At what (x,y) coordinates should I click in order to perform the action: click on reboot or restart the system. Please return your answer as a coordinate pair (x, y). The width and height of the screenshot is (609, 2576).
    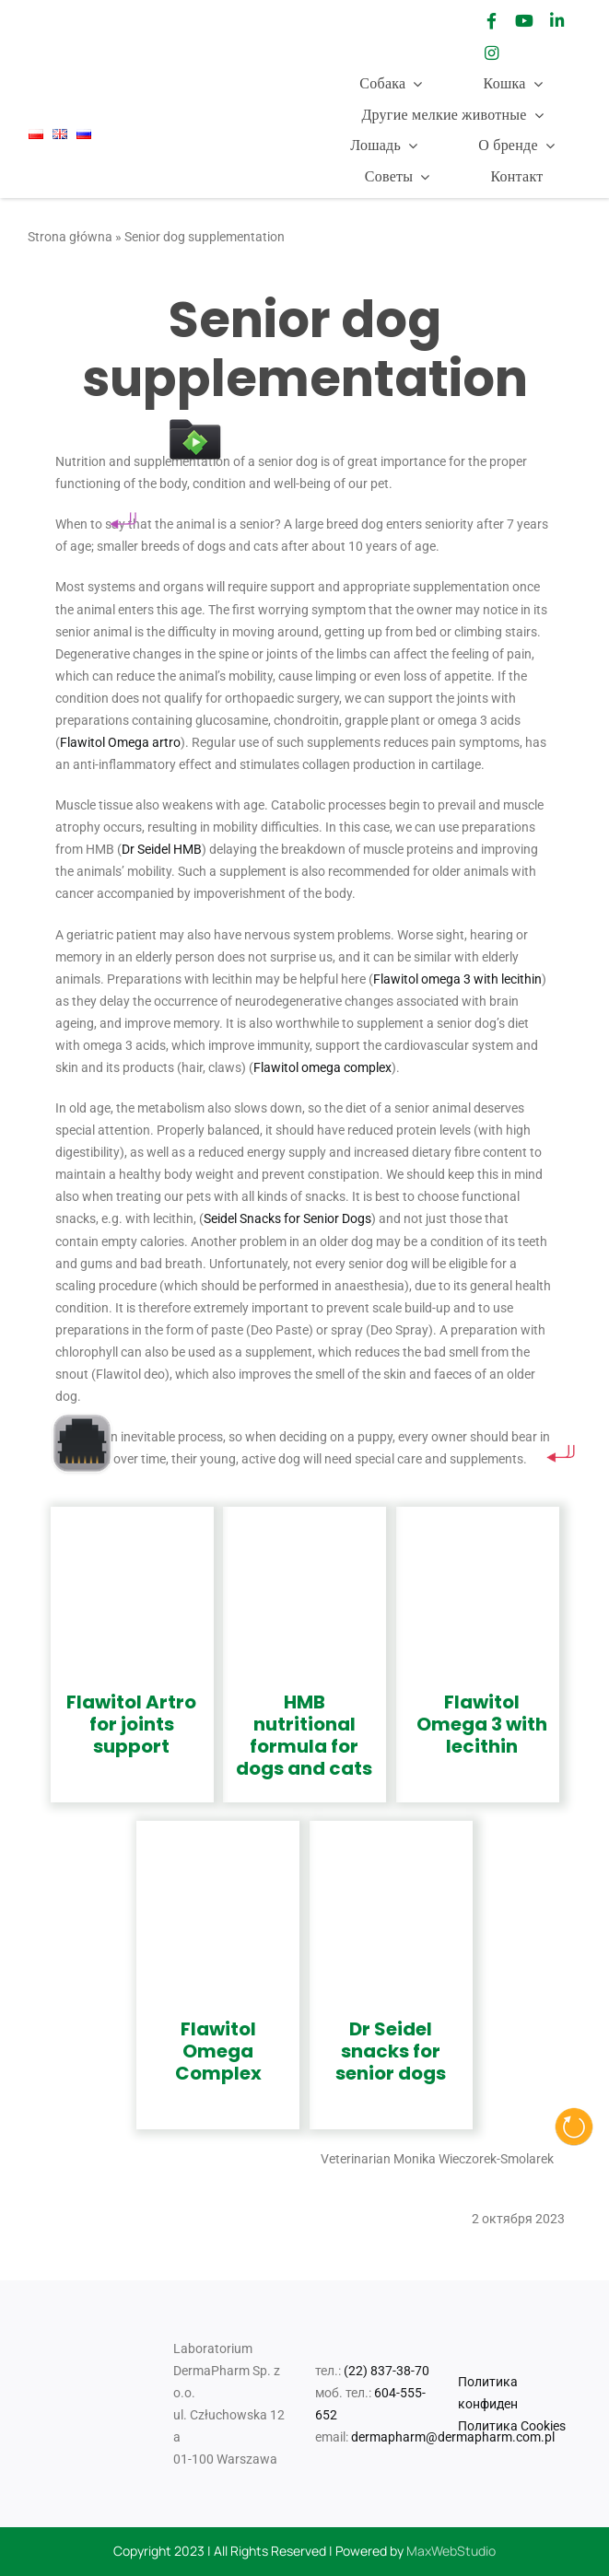
    Looking at the image, I should click on (574, 2127).